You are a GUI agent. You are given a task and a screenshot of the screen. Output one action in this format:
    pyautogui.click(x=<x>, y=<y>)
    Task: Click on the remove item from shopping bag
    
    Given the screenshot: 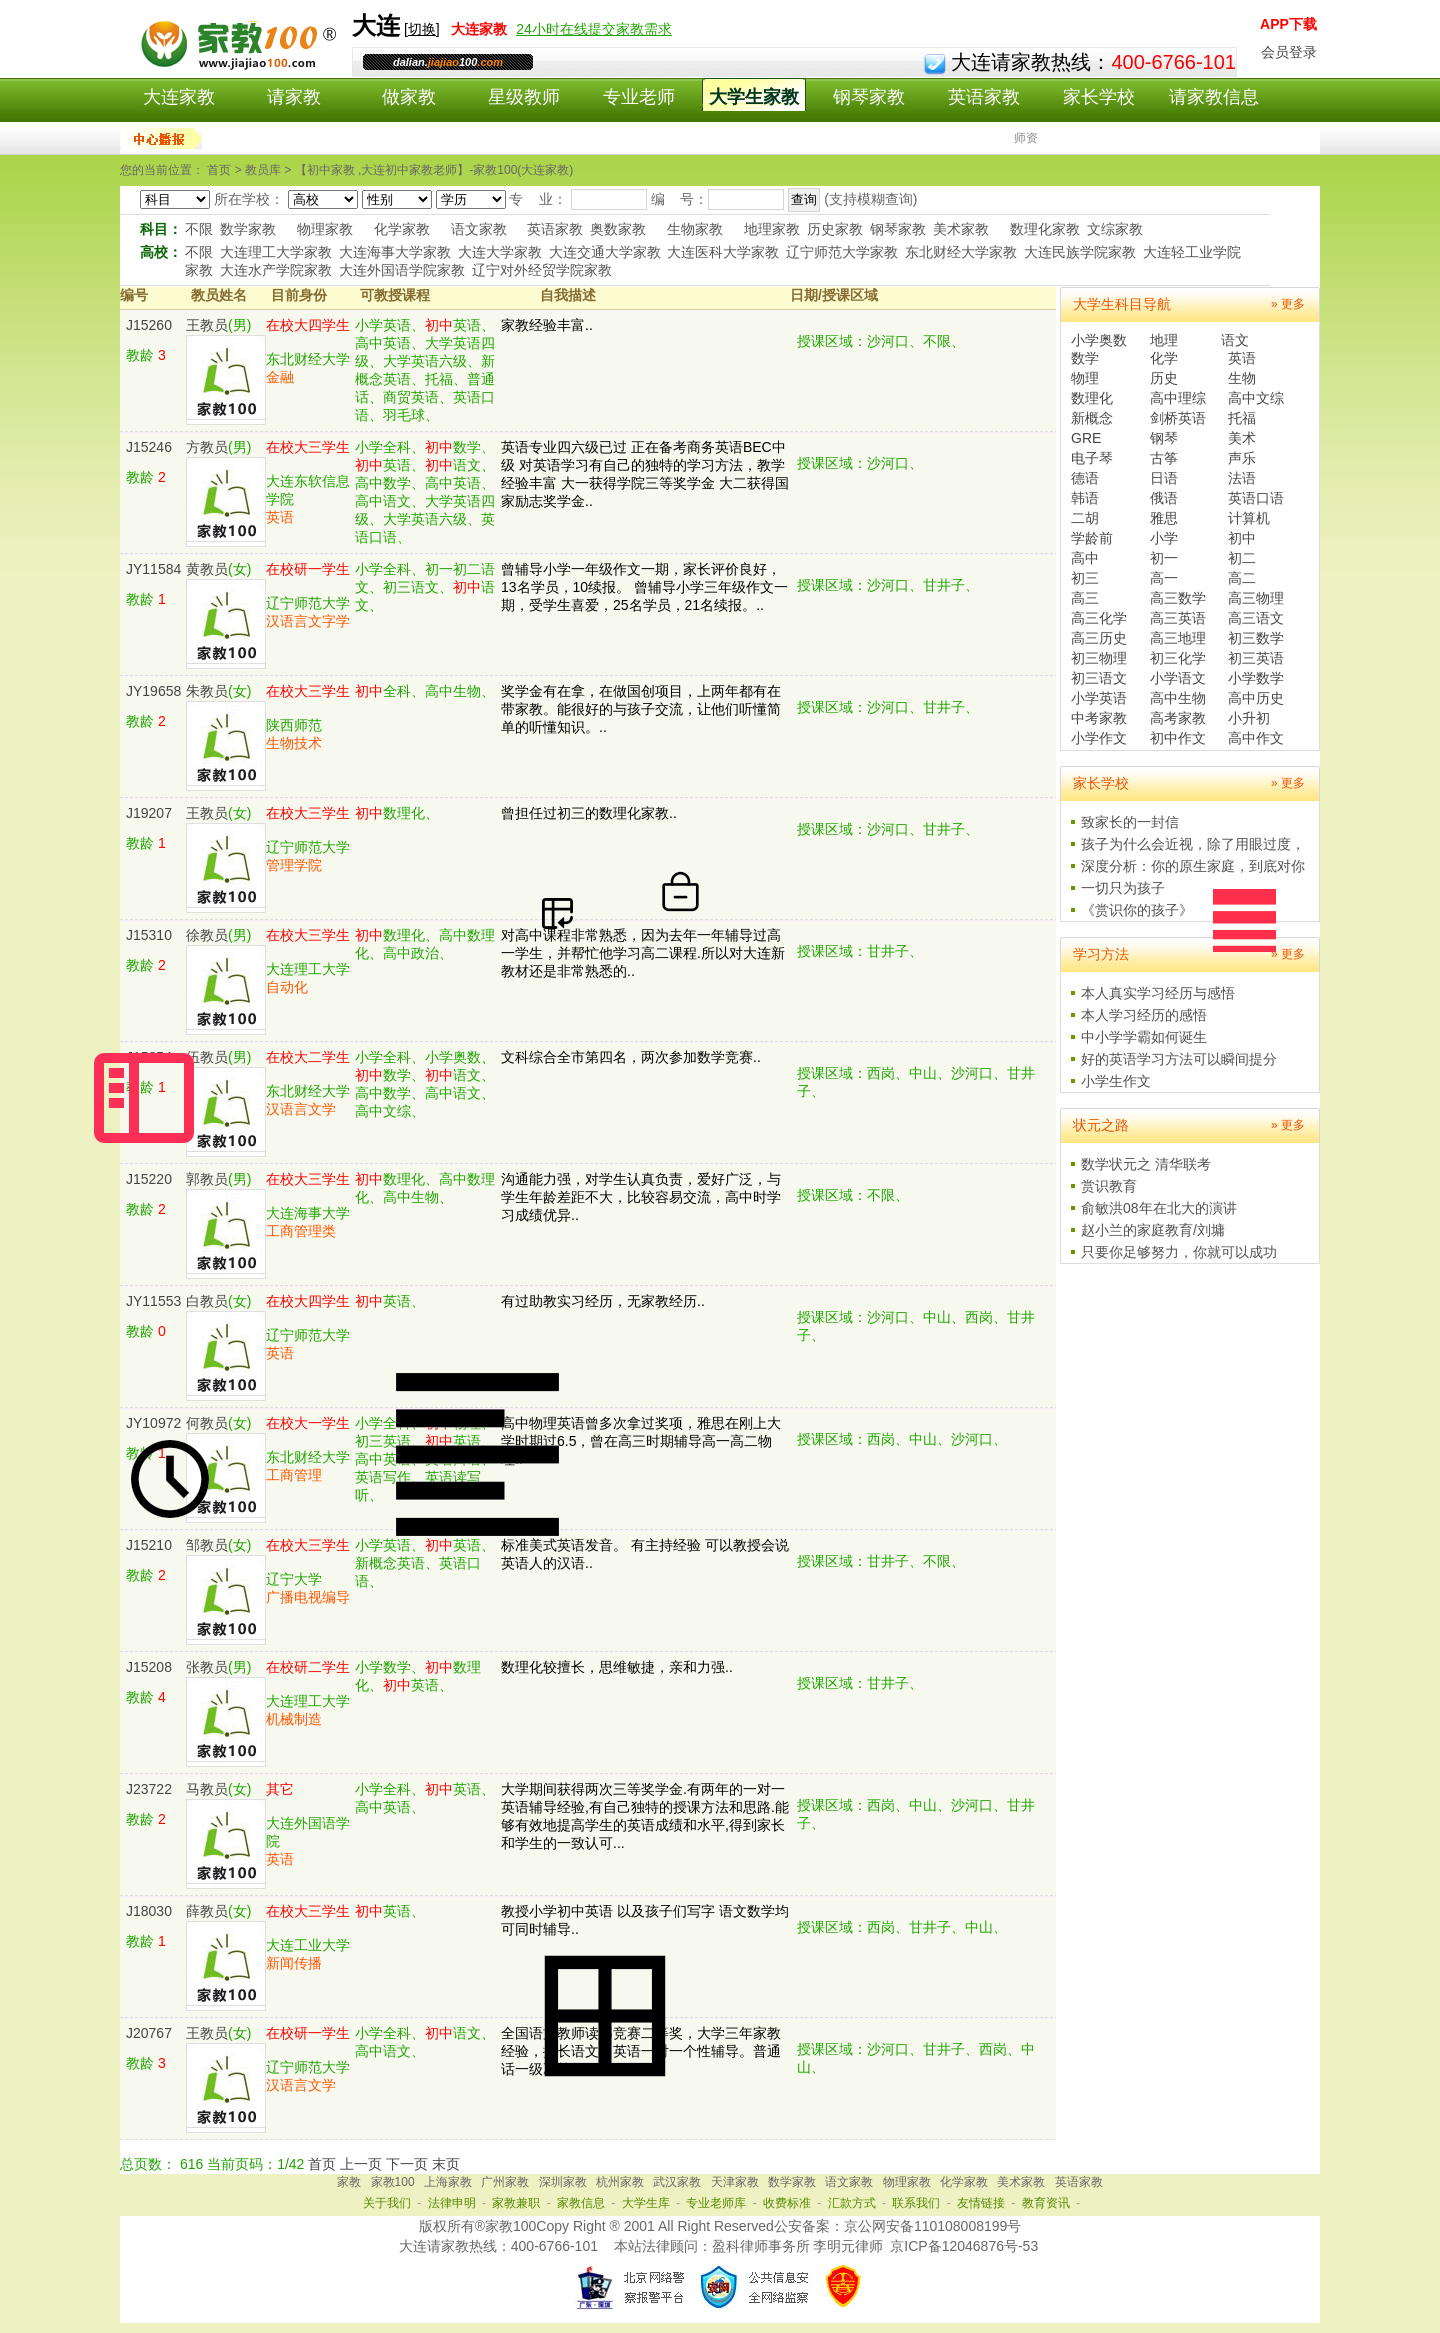 What is the action you would take?
    pyautogui.click(x=680, y=891)
    